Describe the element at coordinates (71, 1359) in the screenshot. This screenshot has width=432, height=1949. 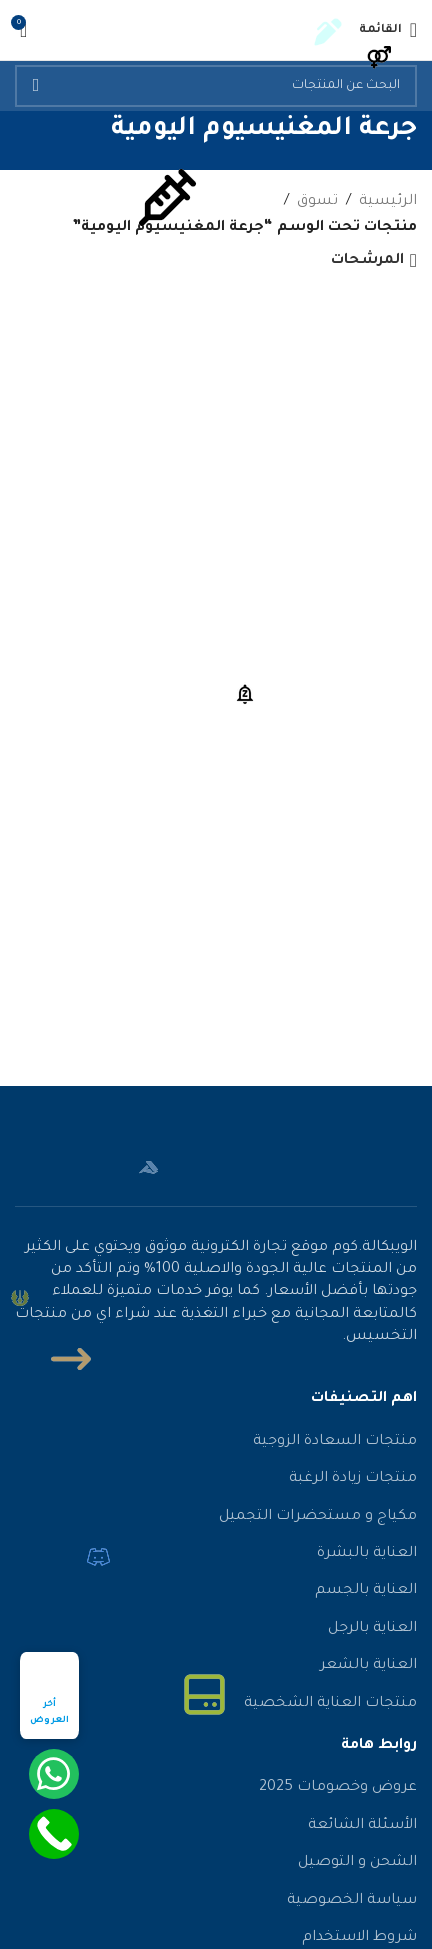
I see `continue to the next step` at that location.